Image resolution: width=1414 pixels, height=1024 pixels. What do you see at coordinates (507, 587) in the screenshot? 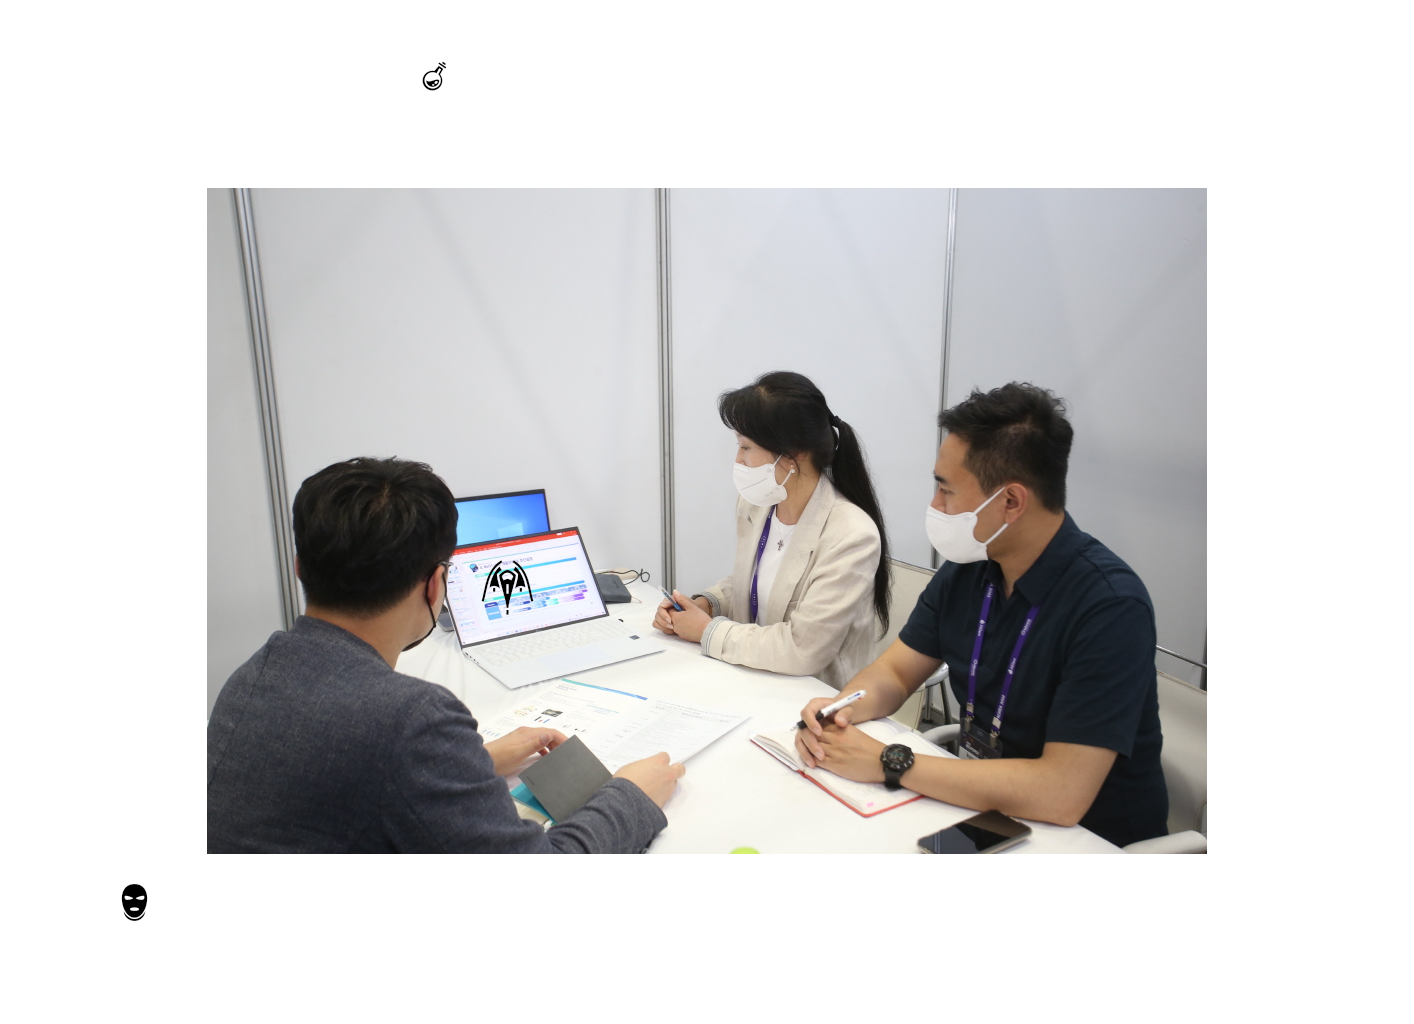
I see `select a scout ship unit in a strategy game` at bounding box center [507, 587].